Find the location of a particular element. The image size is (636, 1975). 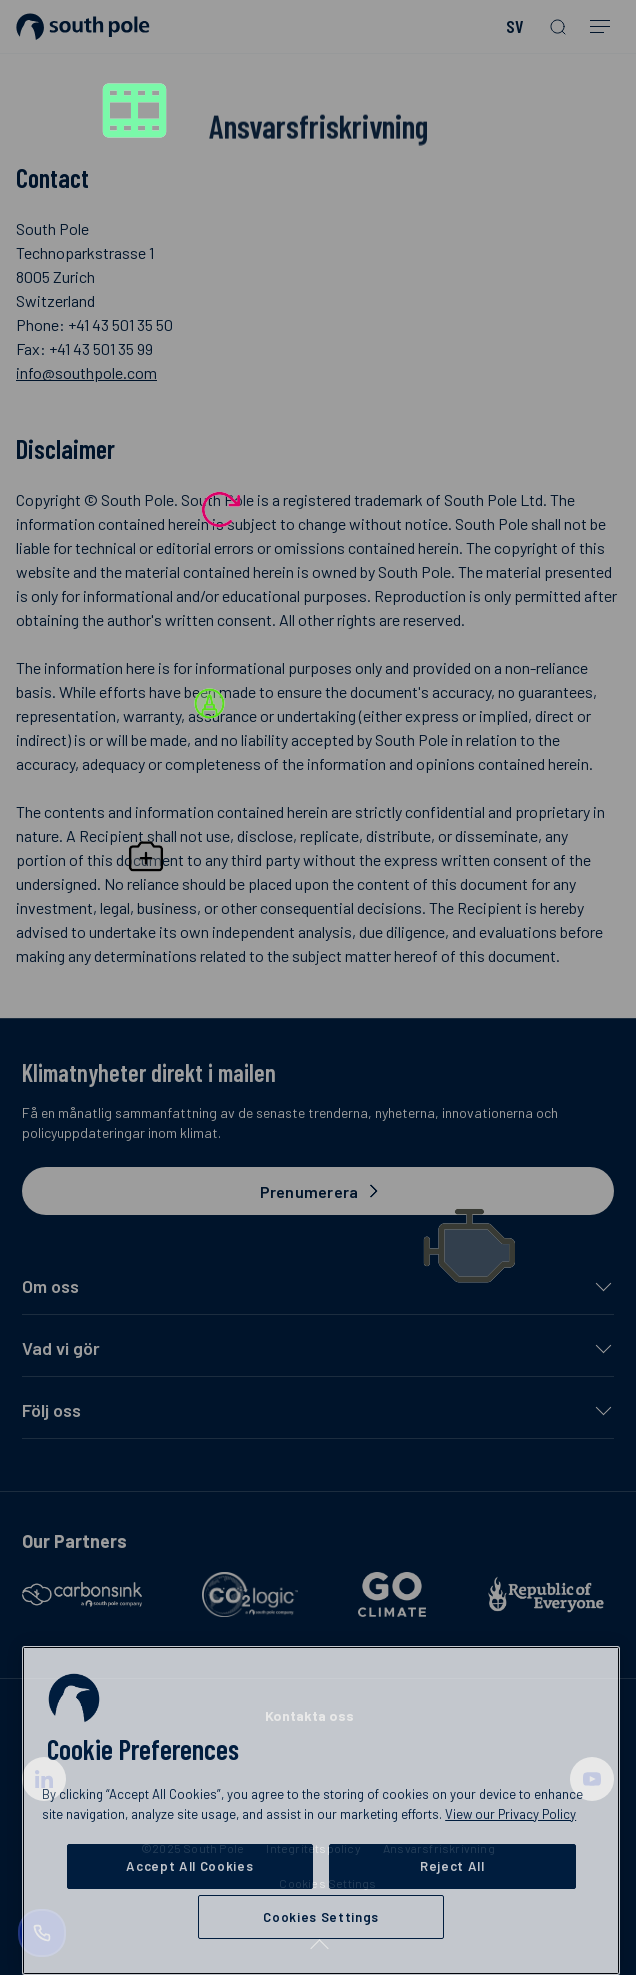

view engine or vehicle diagnostics is located at coordinates (468, 1247).